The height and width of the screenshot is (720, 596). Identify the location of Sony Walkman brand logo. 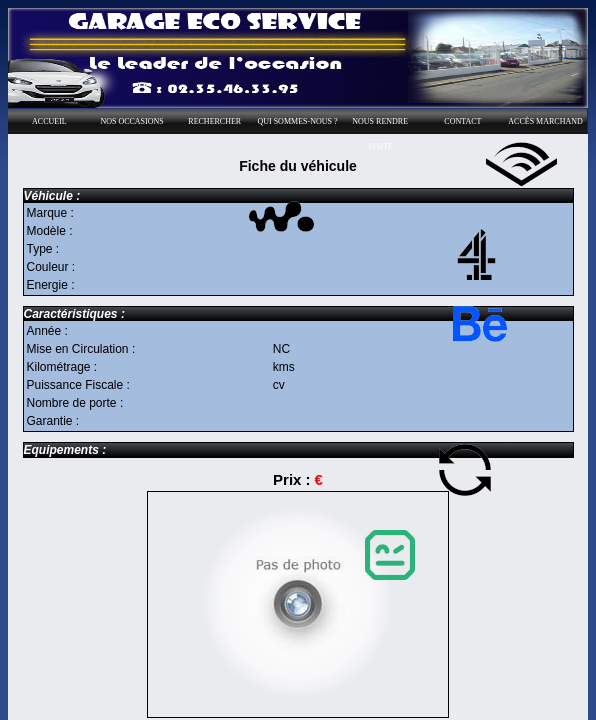
(281, 216).